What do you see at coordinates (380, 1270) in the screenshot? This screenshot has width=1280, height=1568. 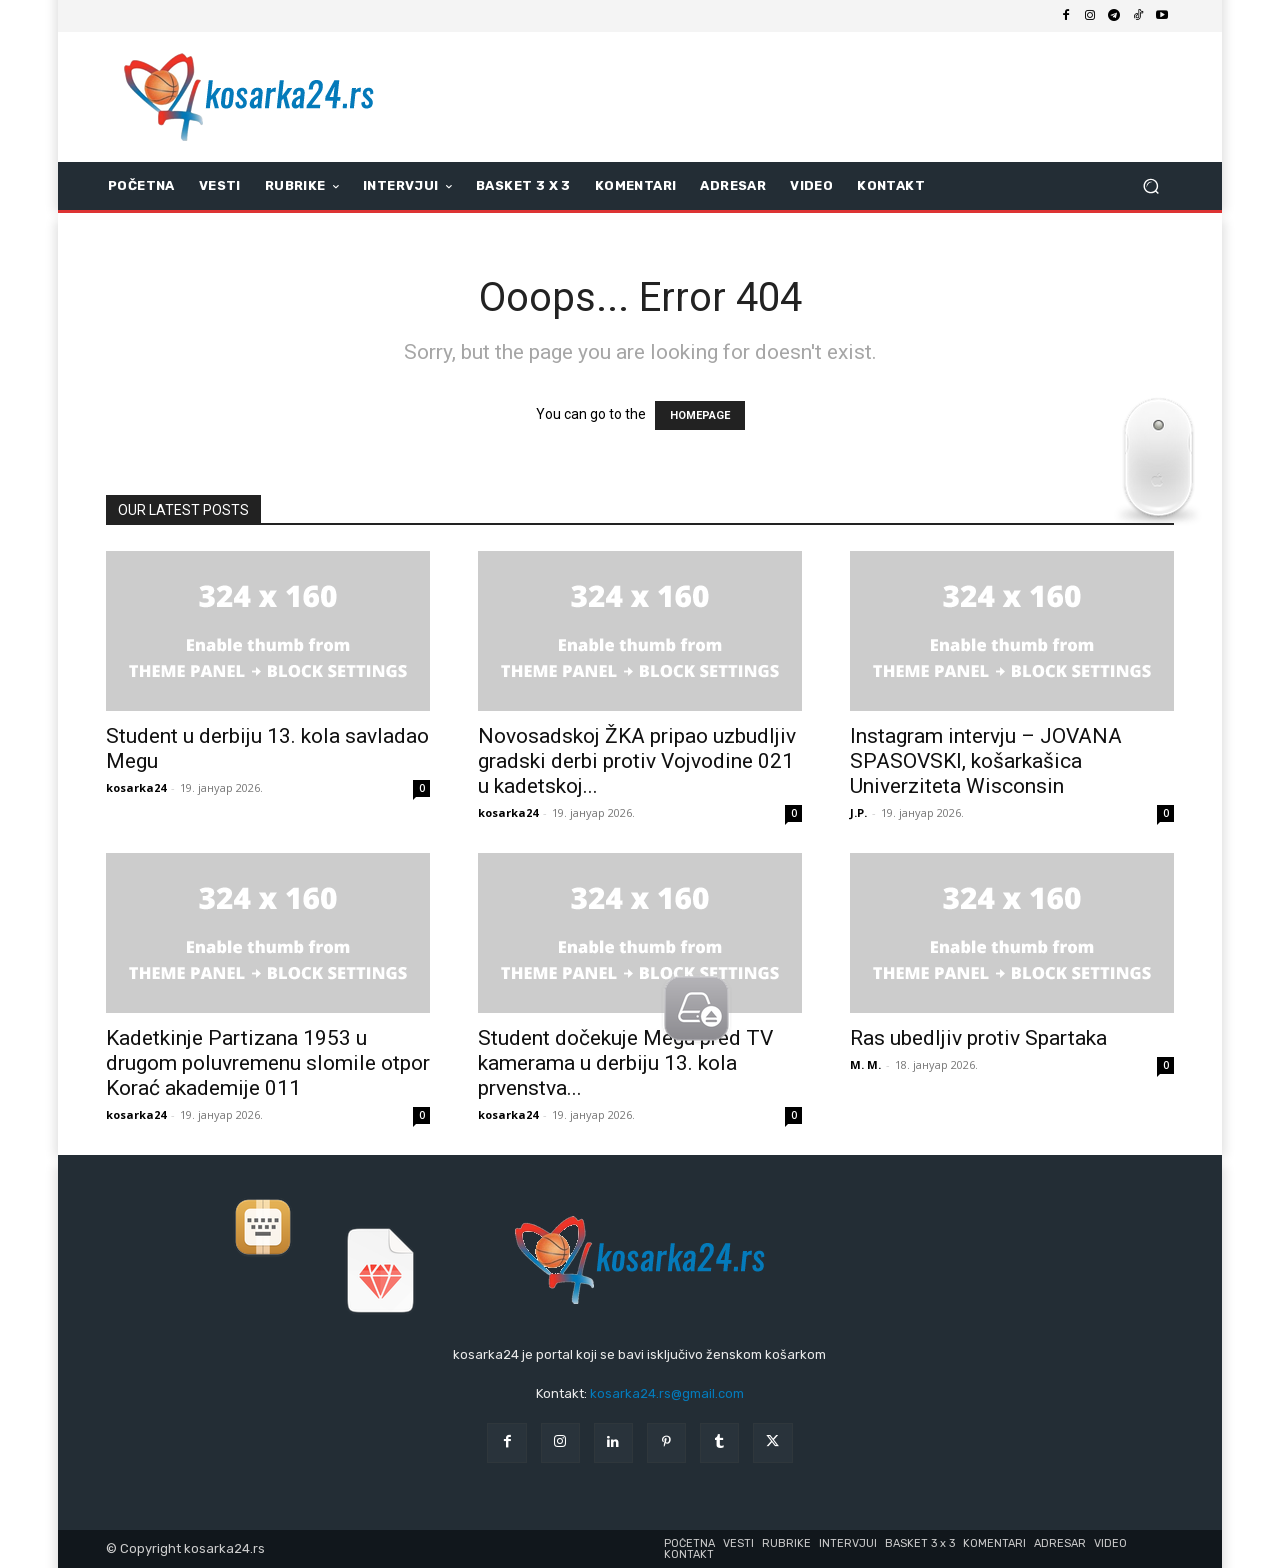 I see `ruby programming language source file` at bounding box center [380, 1270].